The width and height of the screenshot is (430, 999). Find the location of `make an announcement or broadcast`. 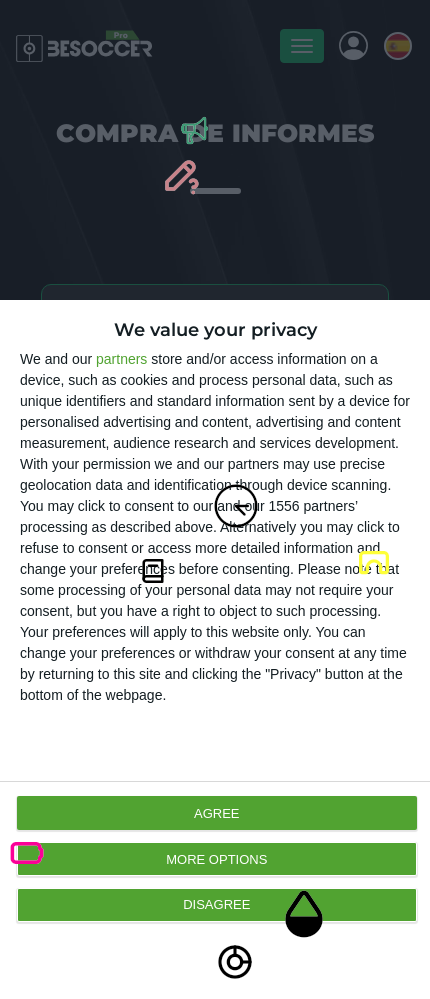

make an announcement or broadcast is located at coordinates (194, 130).